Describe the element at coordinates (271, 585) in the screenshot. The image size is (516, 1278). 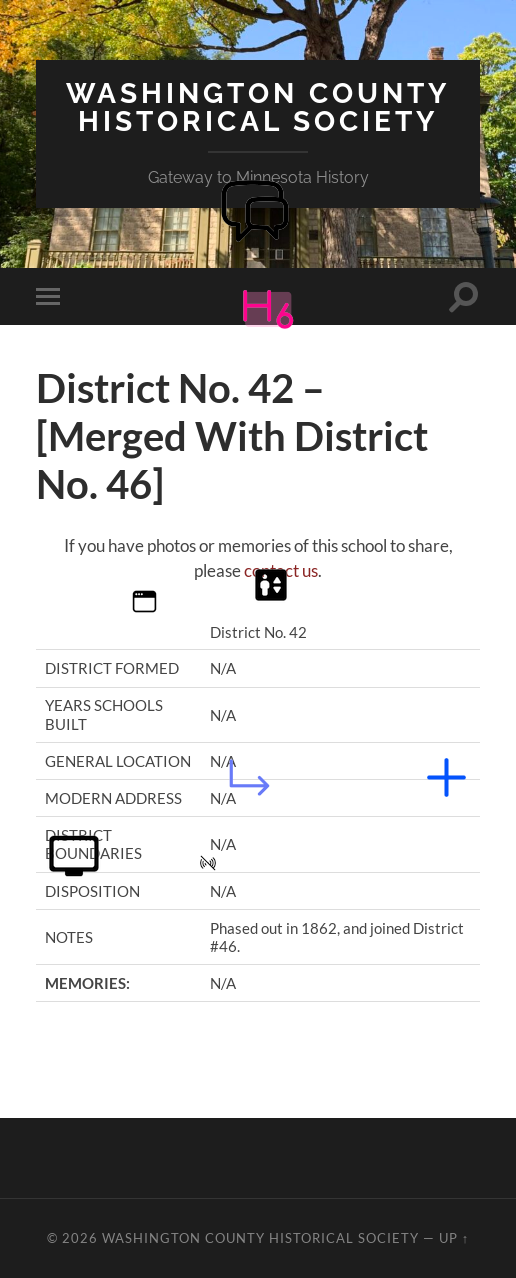
I see `indicates elevator access nearby` at that location.